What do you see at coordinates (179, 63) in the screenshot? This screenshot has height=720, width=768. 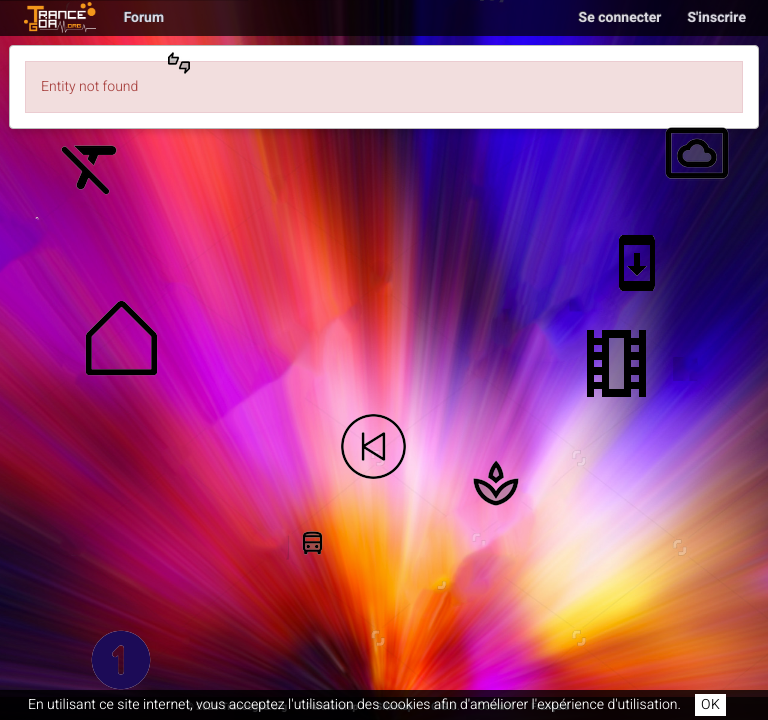 I see `rate or provide feedback` at bounding box center [179, 63].